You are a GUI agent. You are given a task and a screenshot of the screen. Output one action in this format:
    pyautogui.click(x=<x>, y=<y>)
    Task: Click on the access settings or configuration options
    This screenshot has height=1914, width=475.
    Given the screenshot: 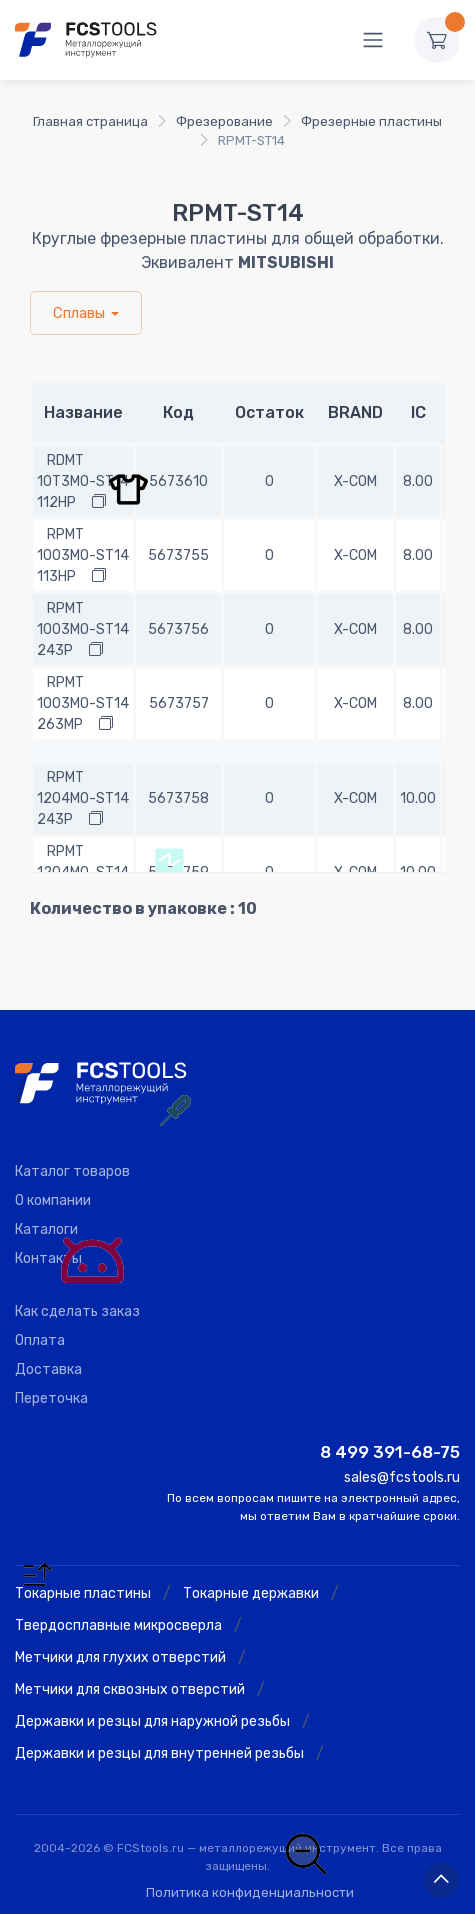 What is the action you would take?
    pyautogui.click(x=175, y=1110)
    